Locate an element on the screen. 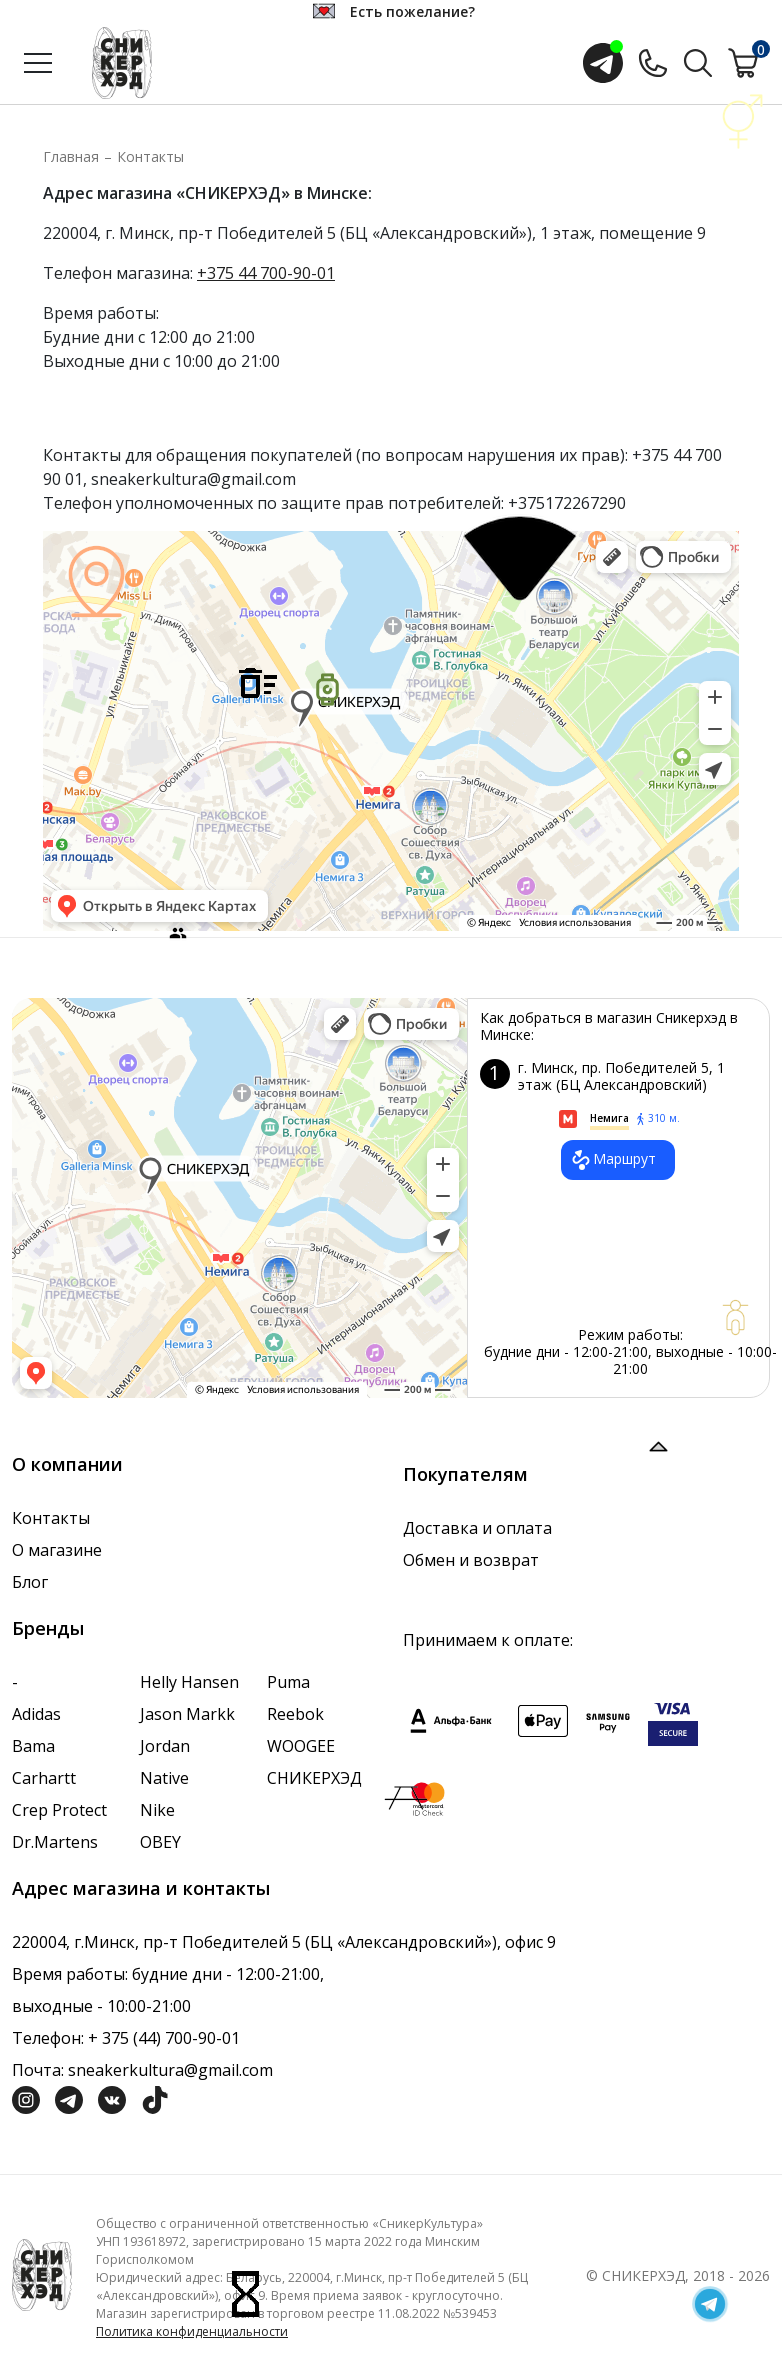 This screenshot has width=782, height=2376. view nearby picnic areas is located at coordinates (406, 1798).